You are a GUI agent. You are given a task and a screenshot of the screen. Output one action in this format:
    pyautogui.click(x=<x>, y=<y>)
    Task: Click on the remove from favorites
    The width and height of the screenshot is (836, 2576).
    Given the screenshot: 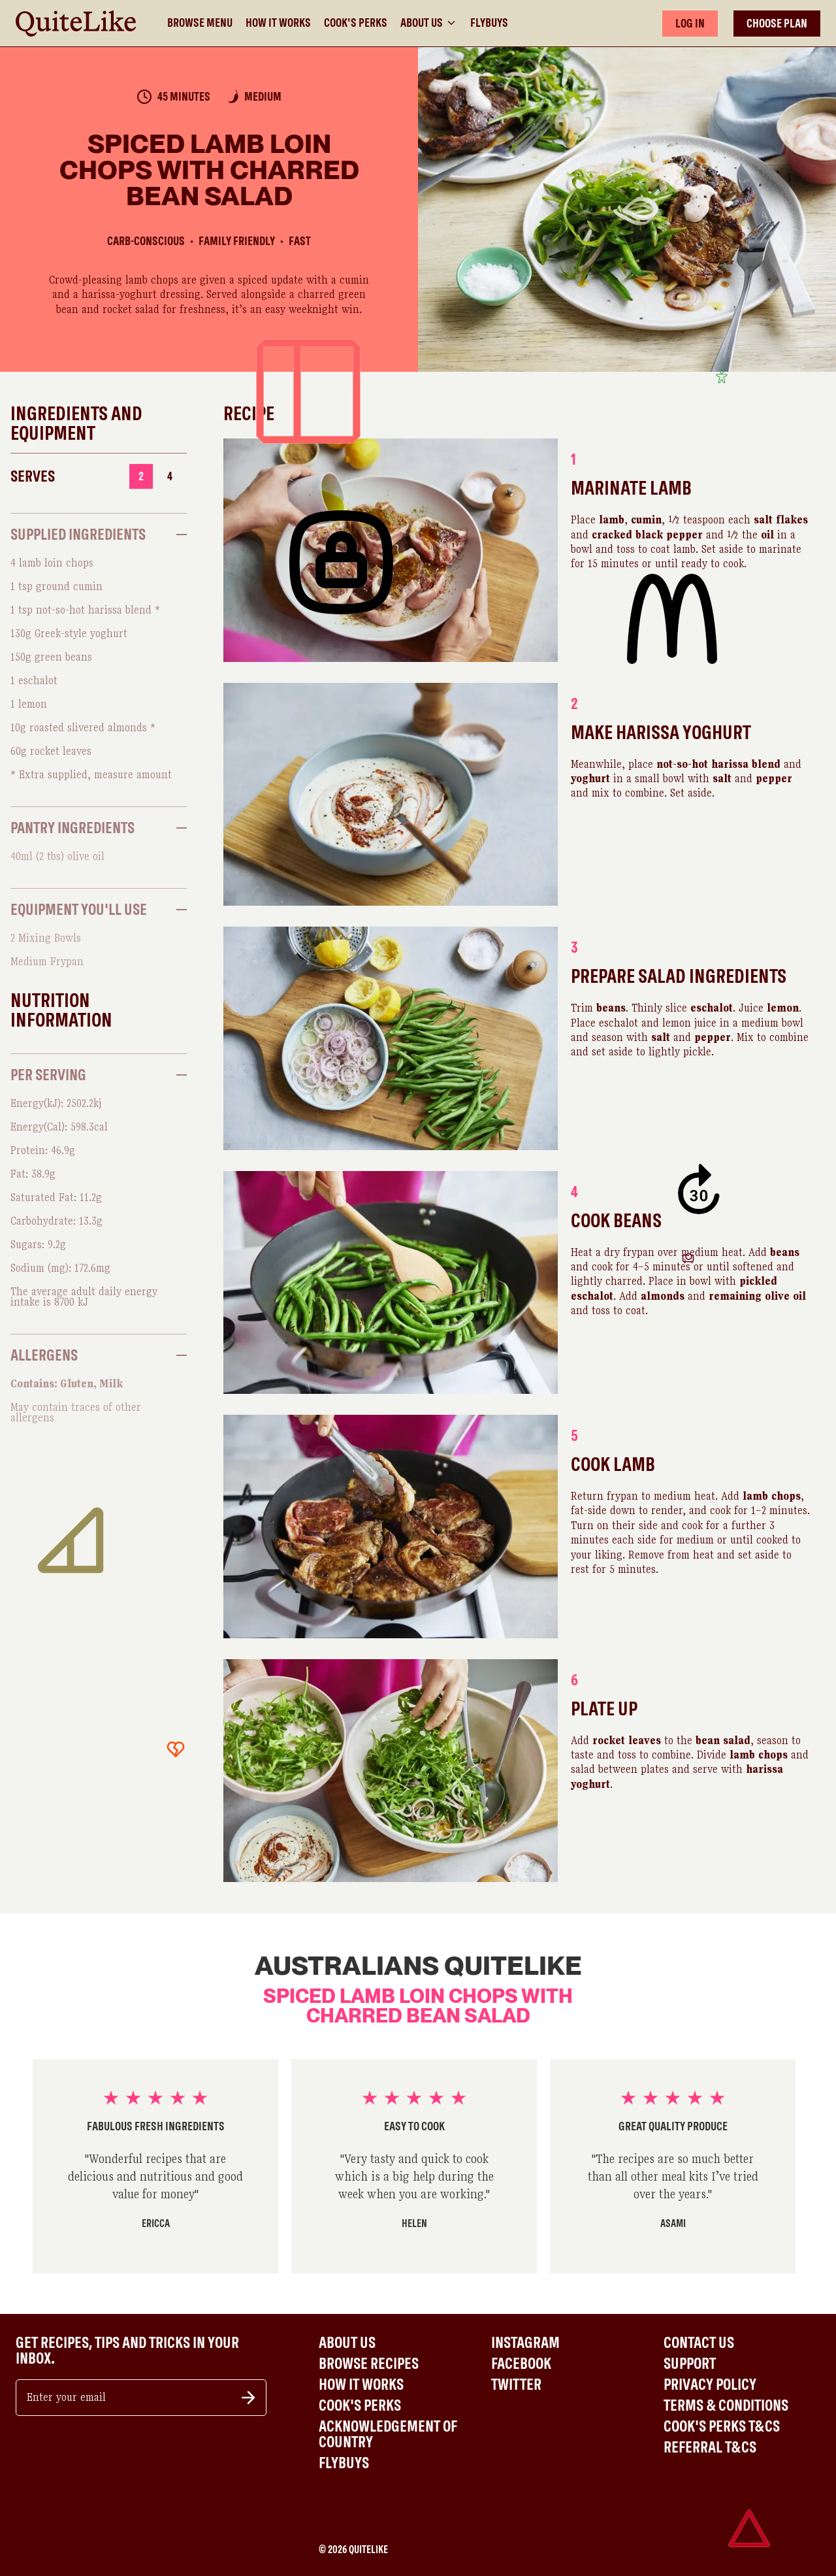 What is the action you would take?
    pyautogui.click(x=176, y=1749)
    